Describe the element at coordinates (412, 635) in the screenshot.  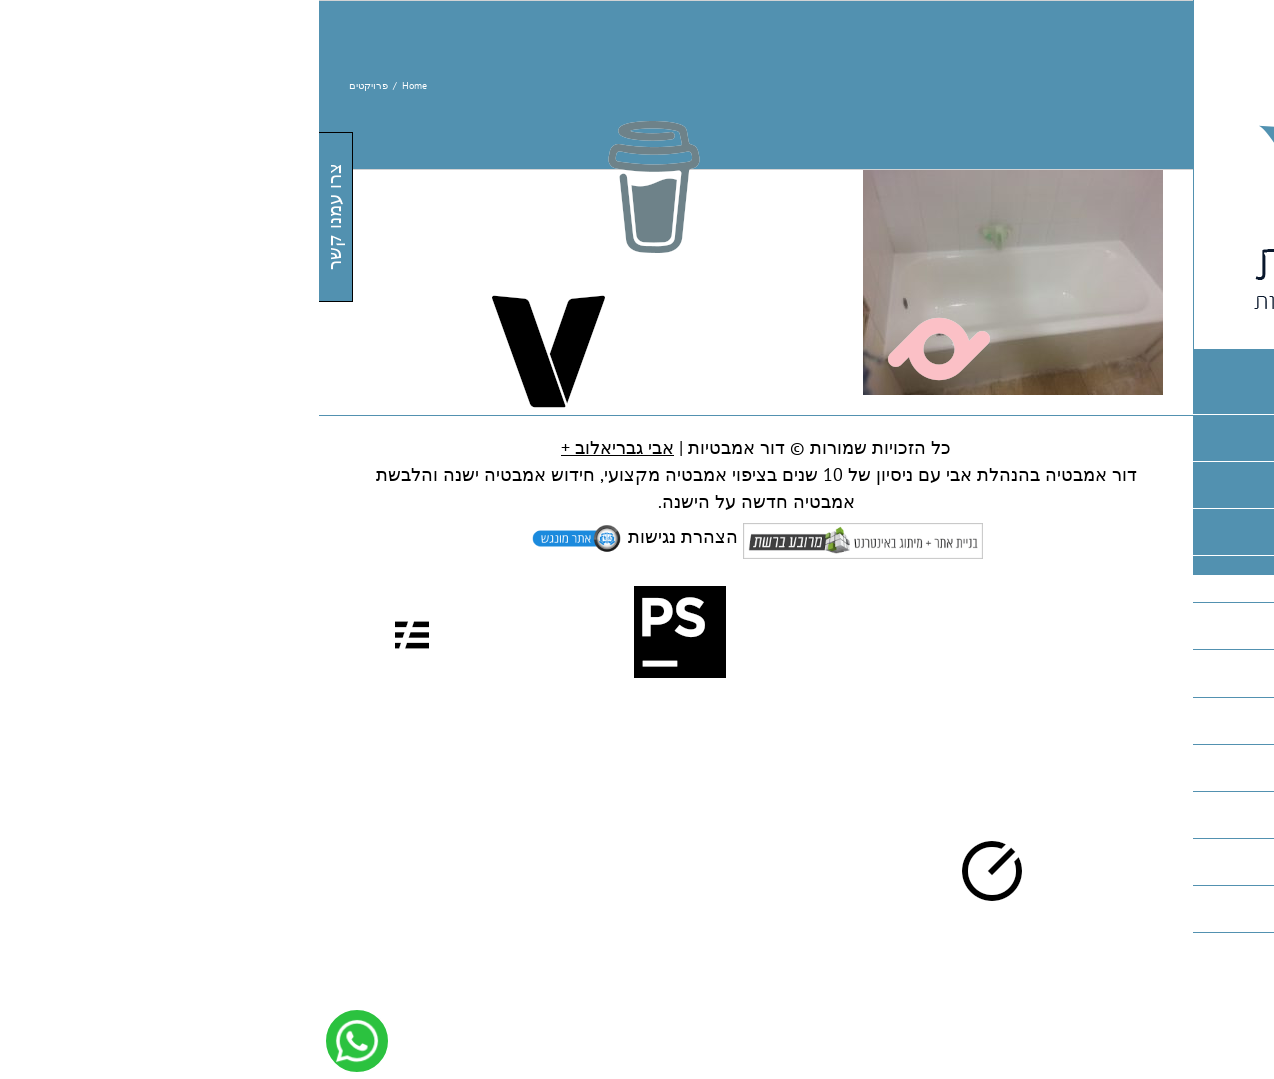
I see `serverless framework logo` at that location.